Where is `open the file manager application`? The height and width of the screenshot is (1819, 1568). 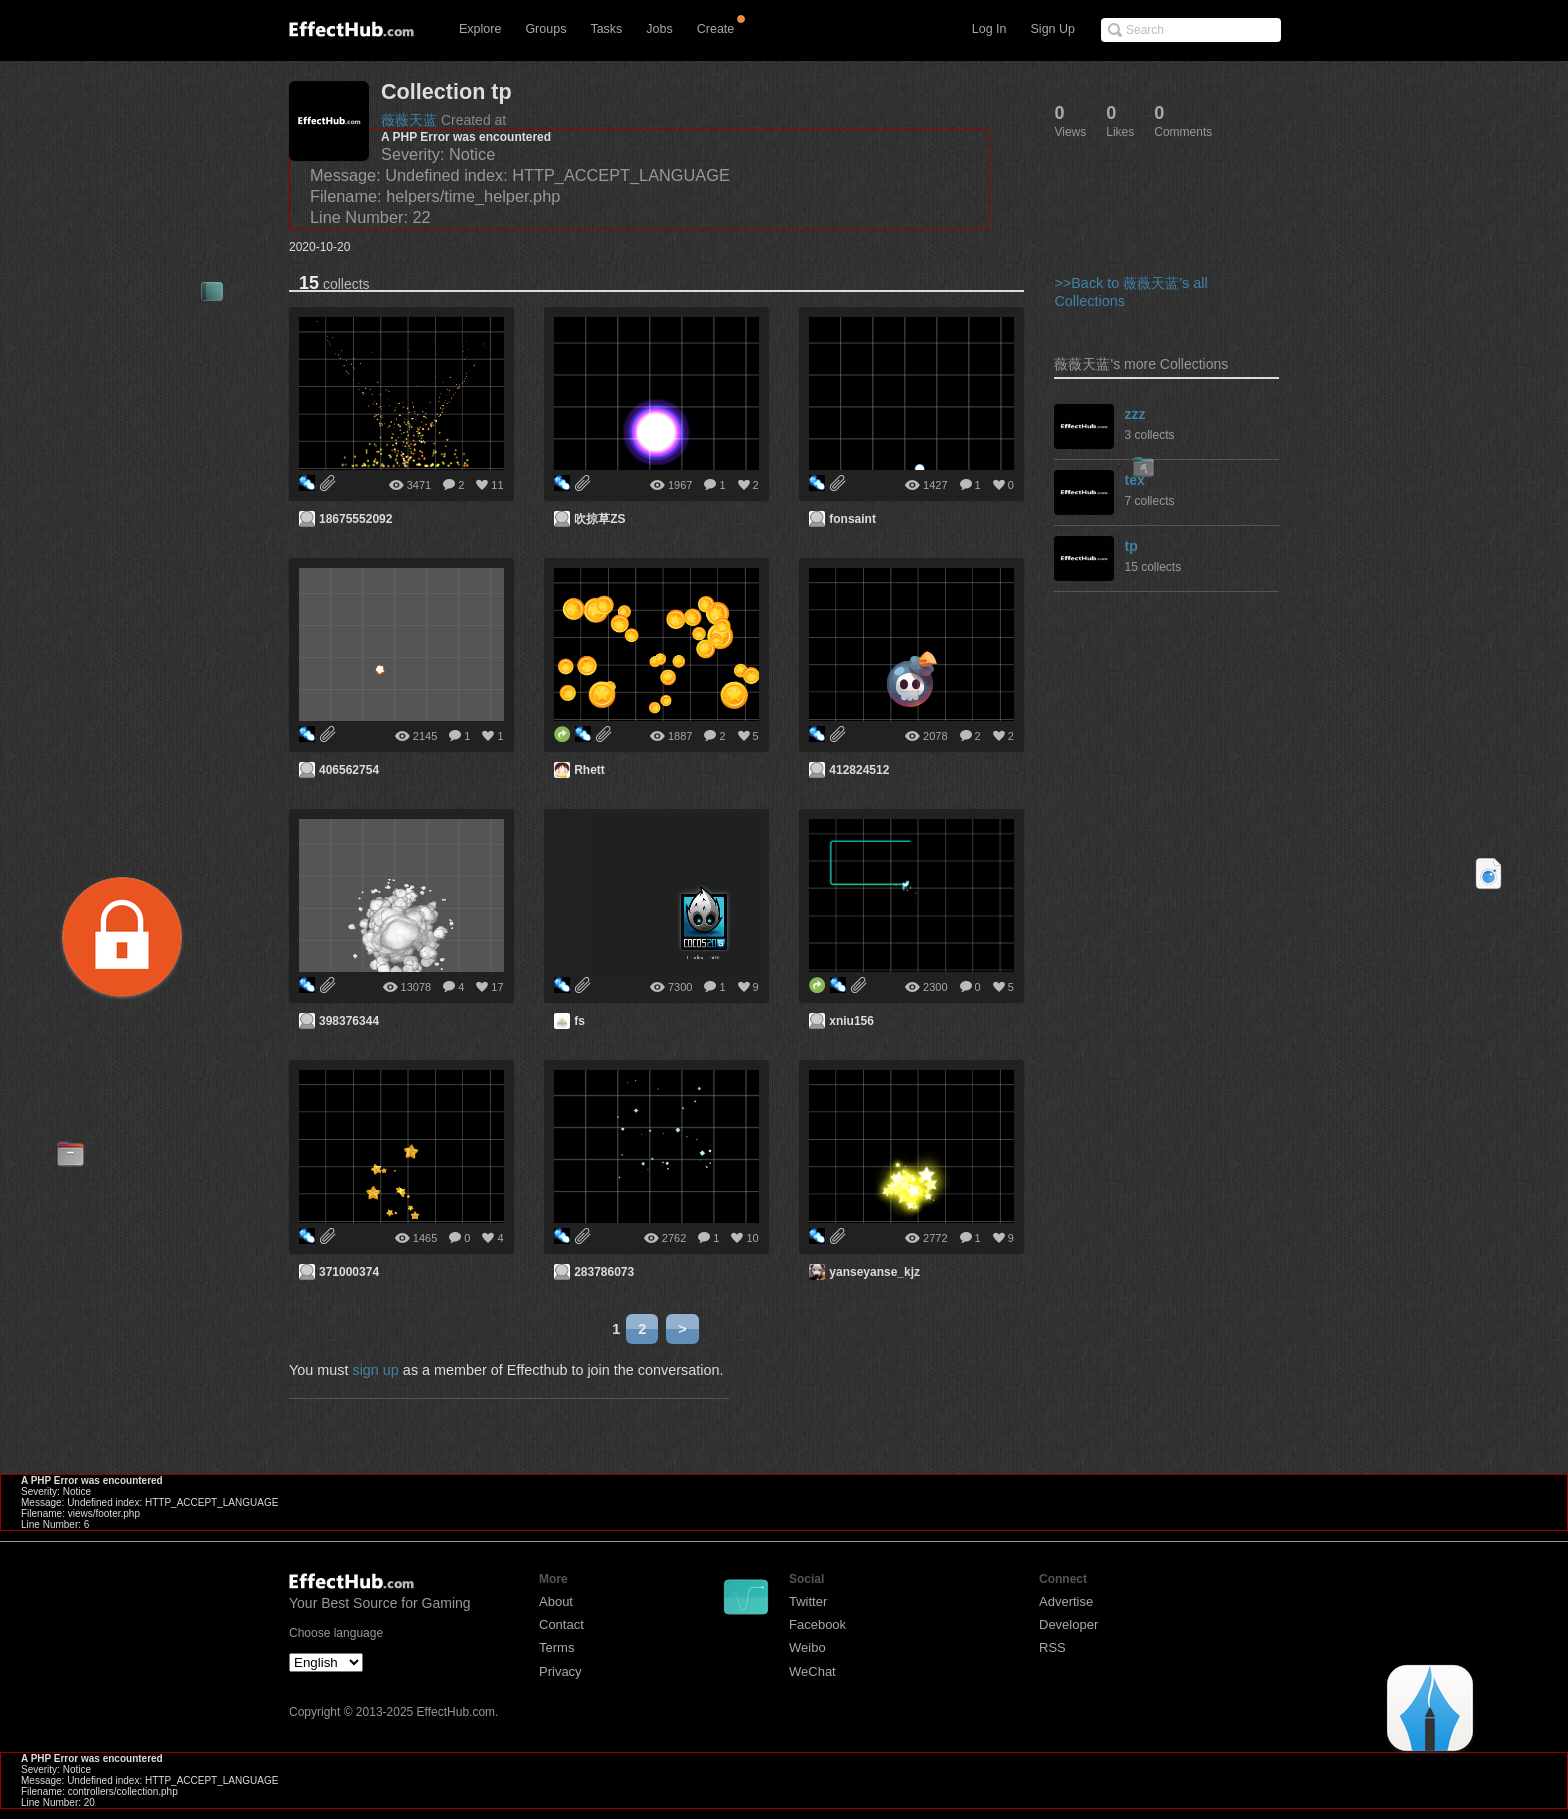
open the file manager application is located at coordinates (70, 1153).